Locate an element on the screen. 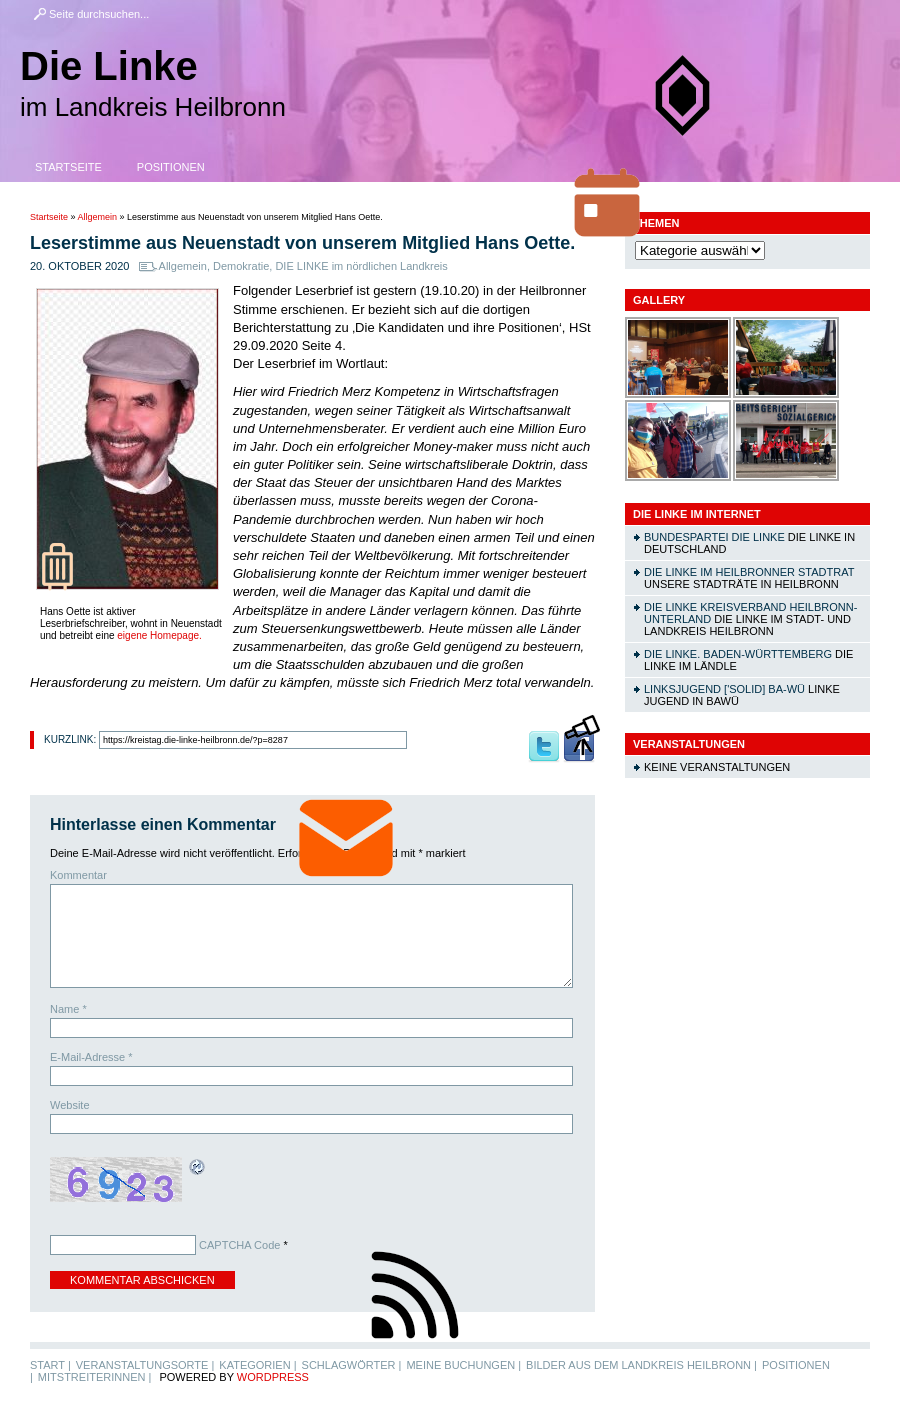 The height and width of the screenshot is (1413, 900). indicates strong connection or low ping is located at coordinates (415, 1295).